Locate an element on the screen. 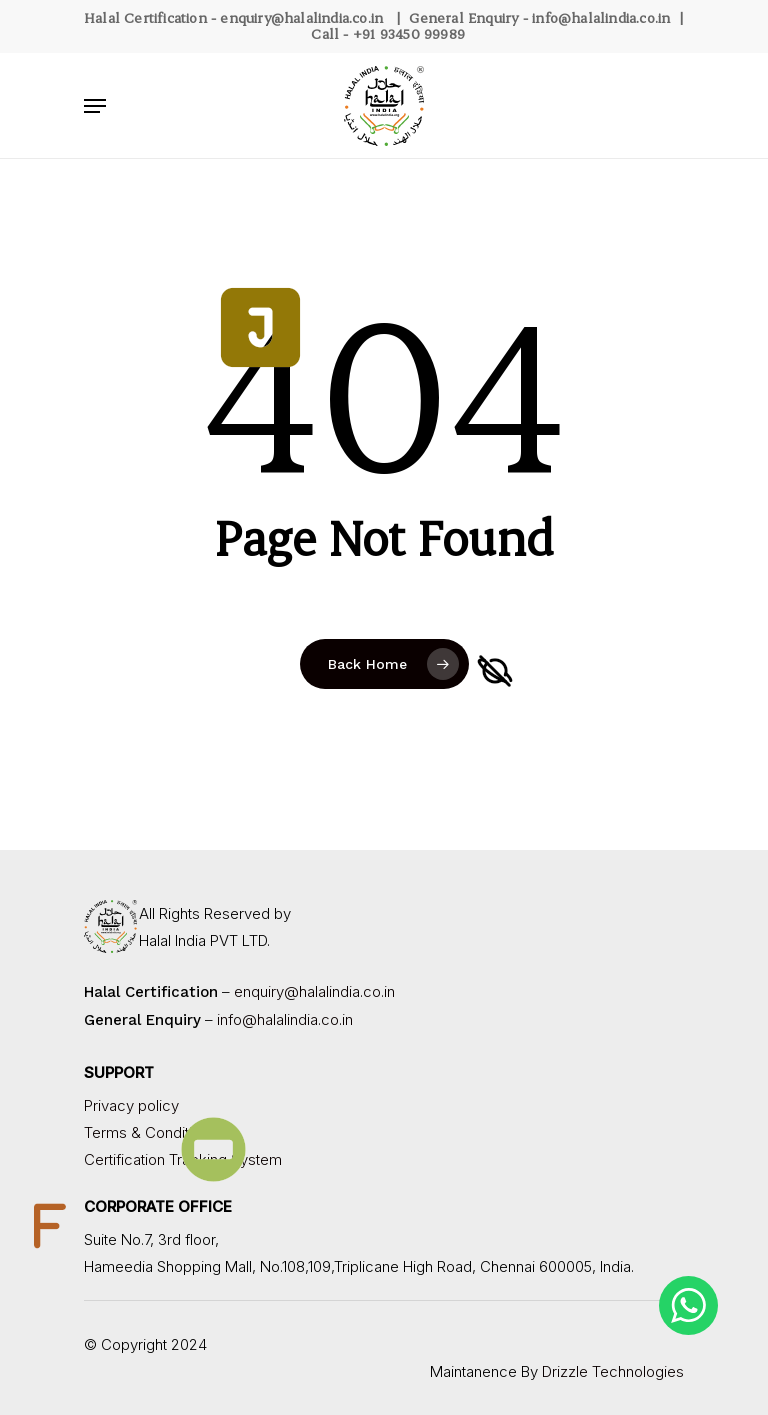 The height and width of the screenshot is (1415, 768). indicates items starting with the letter F is located at coordinates (50, 1226).